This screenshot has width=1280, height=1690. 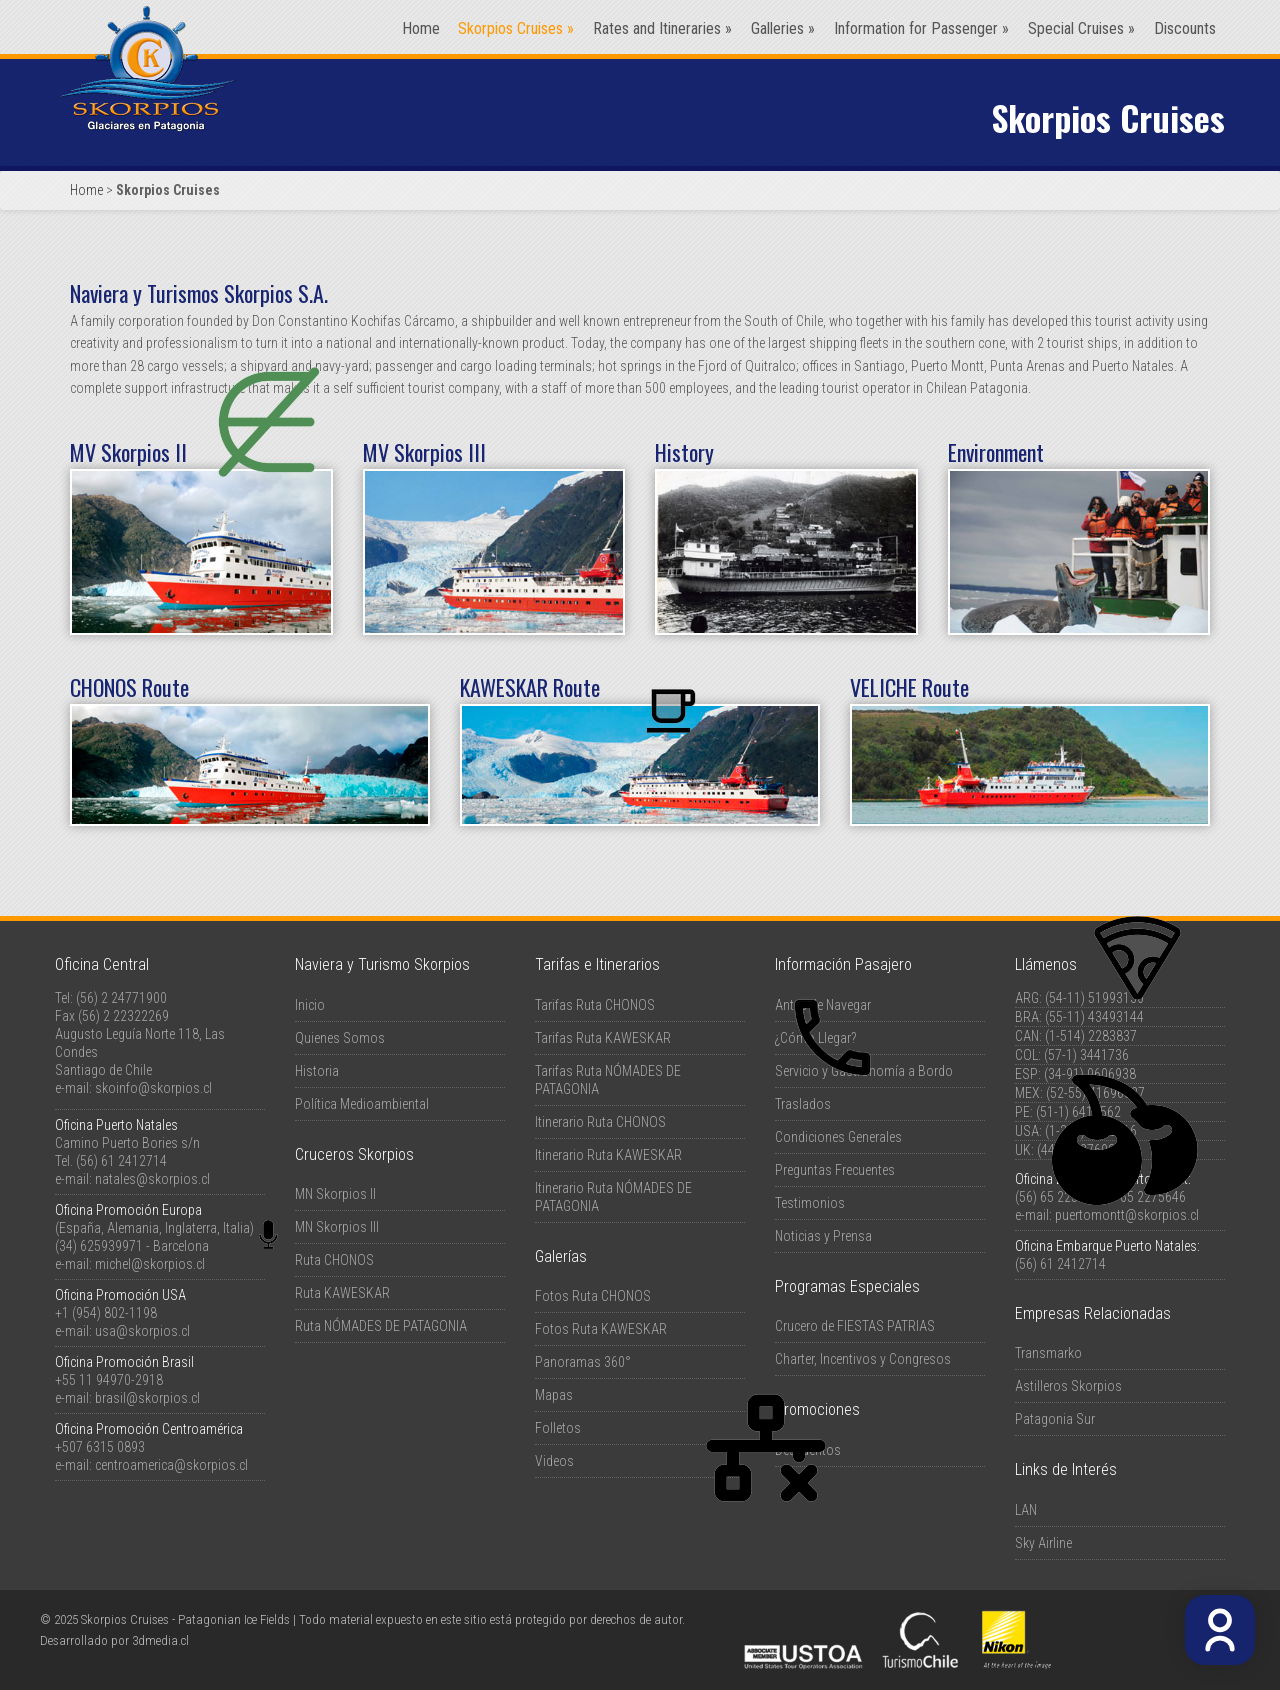 What do you see at coordinates (671, 711) in the screenshot?
I see `find nearby coffee shops or cafes` at bounding box center [671, 711].